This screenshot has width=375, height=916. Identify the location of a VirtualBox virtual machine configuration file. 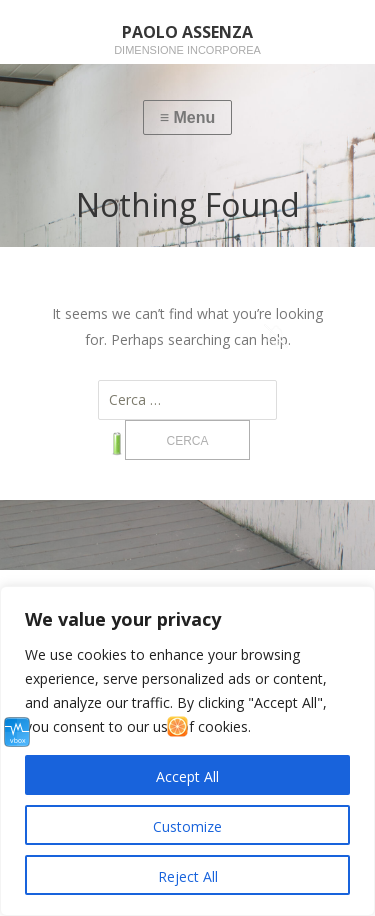
(17, 732).